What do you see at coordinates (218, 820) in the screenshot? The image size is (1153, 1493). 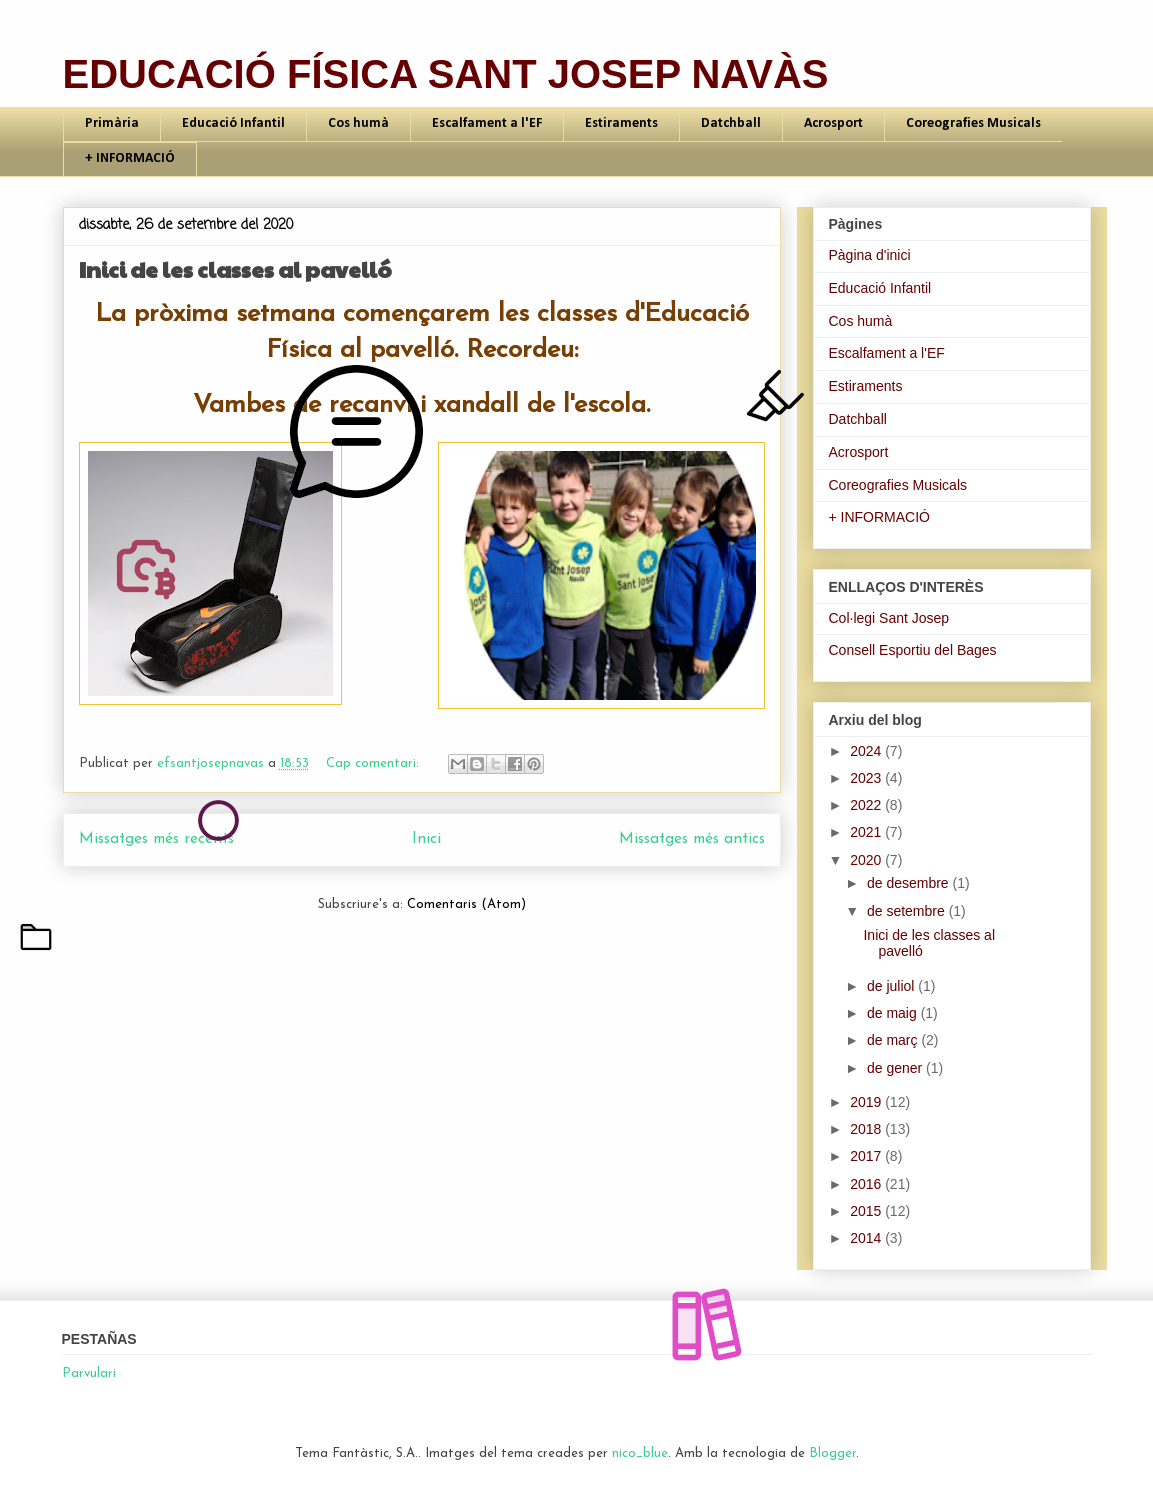 I see `unselected radio button option` at bounding box center [218, 820].